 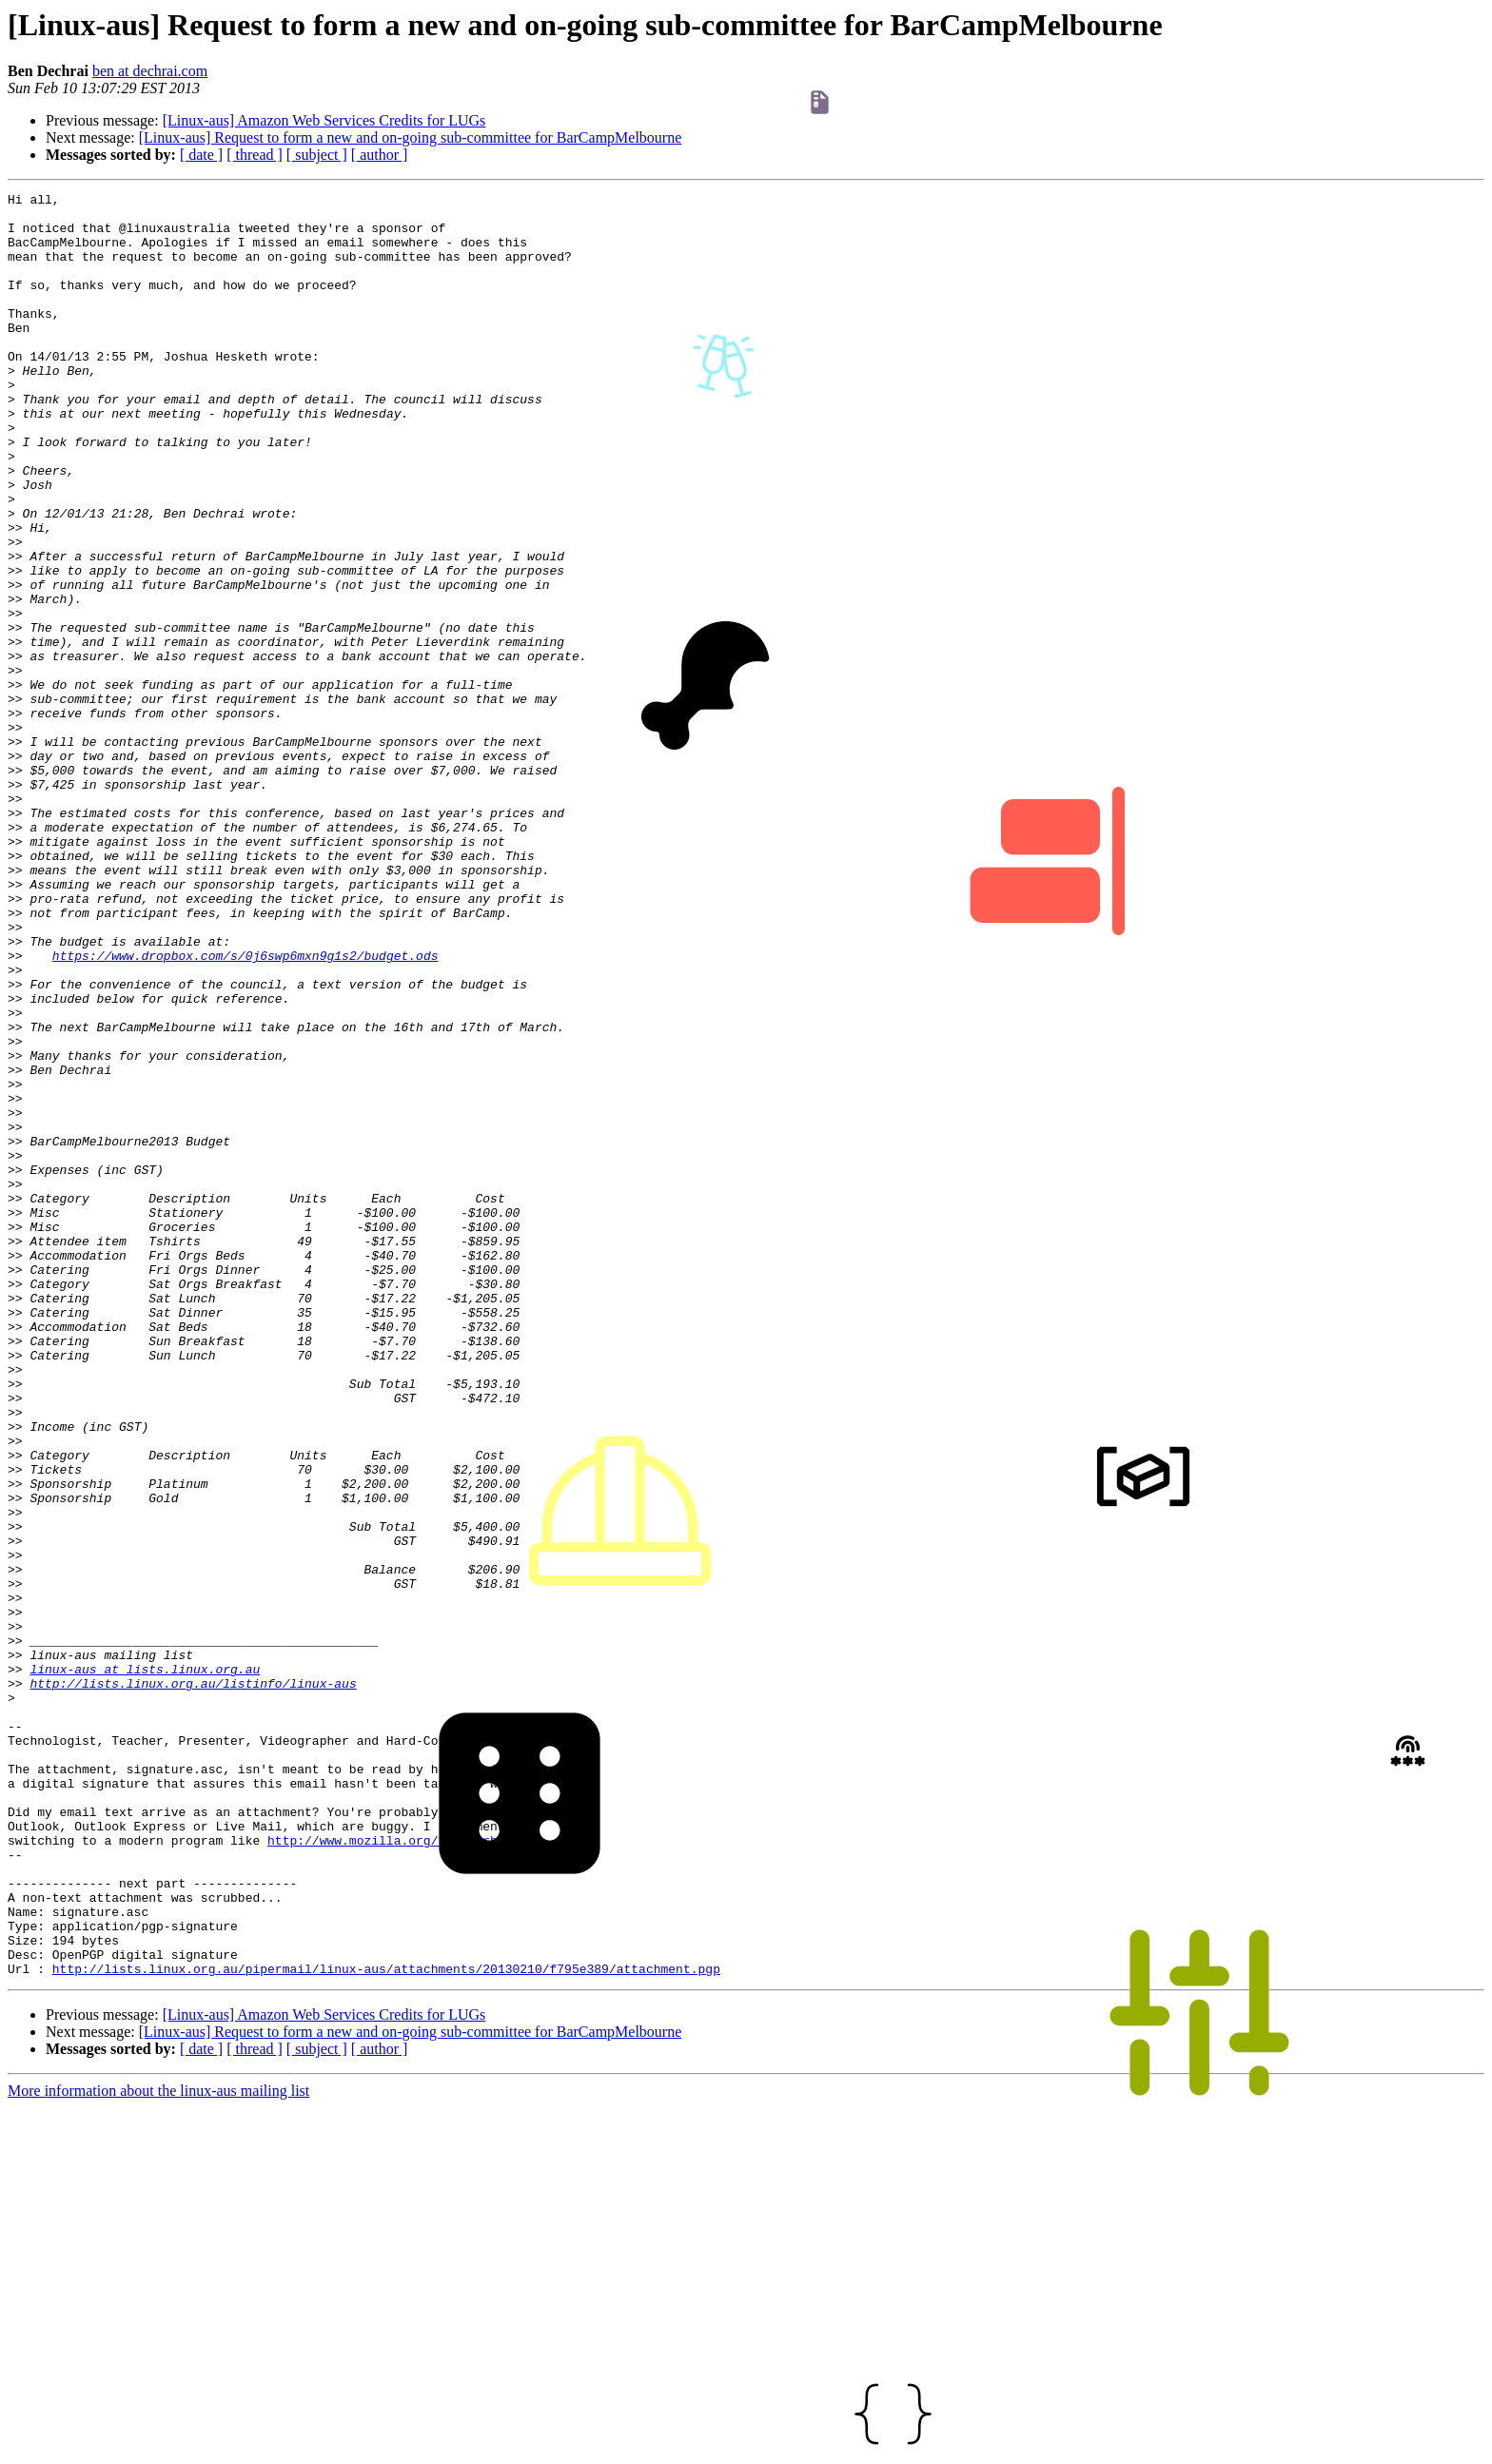 What do you see at coordinates (724, 365) in the screenshot?
I see `celebrate a milestone or achievement` at bounding box center [724, 365].